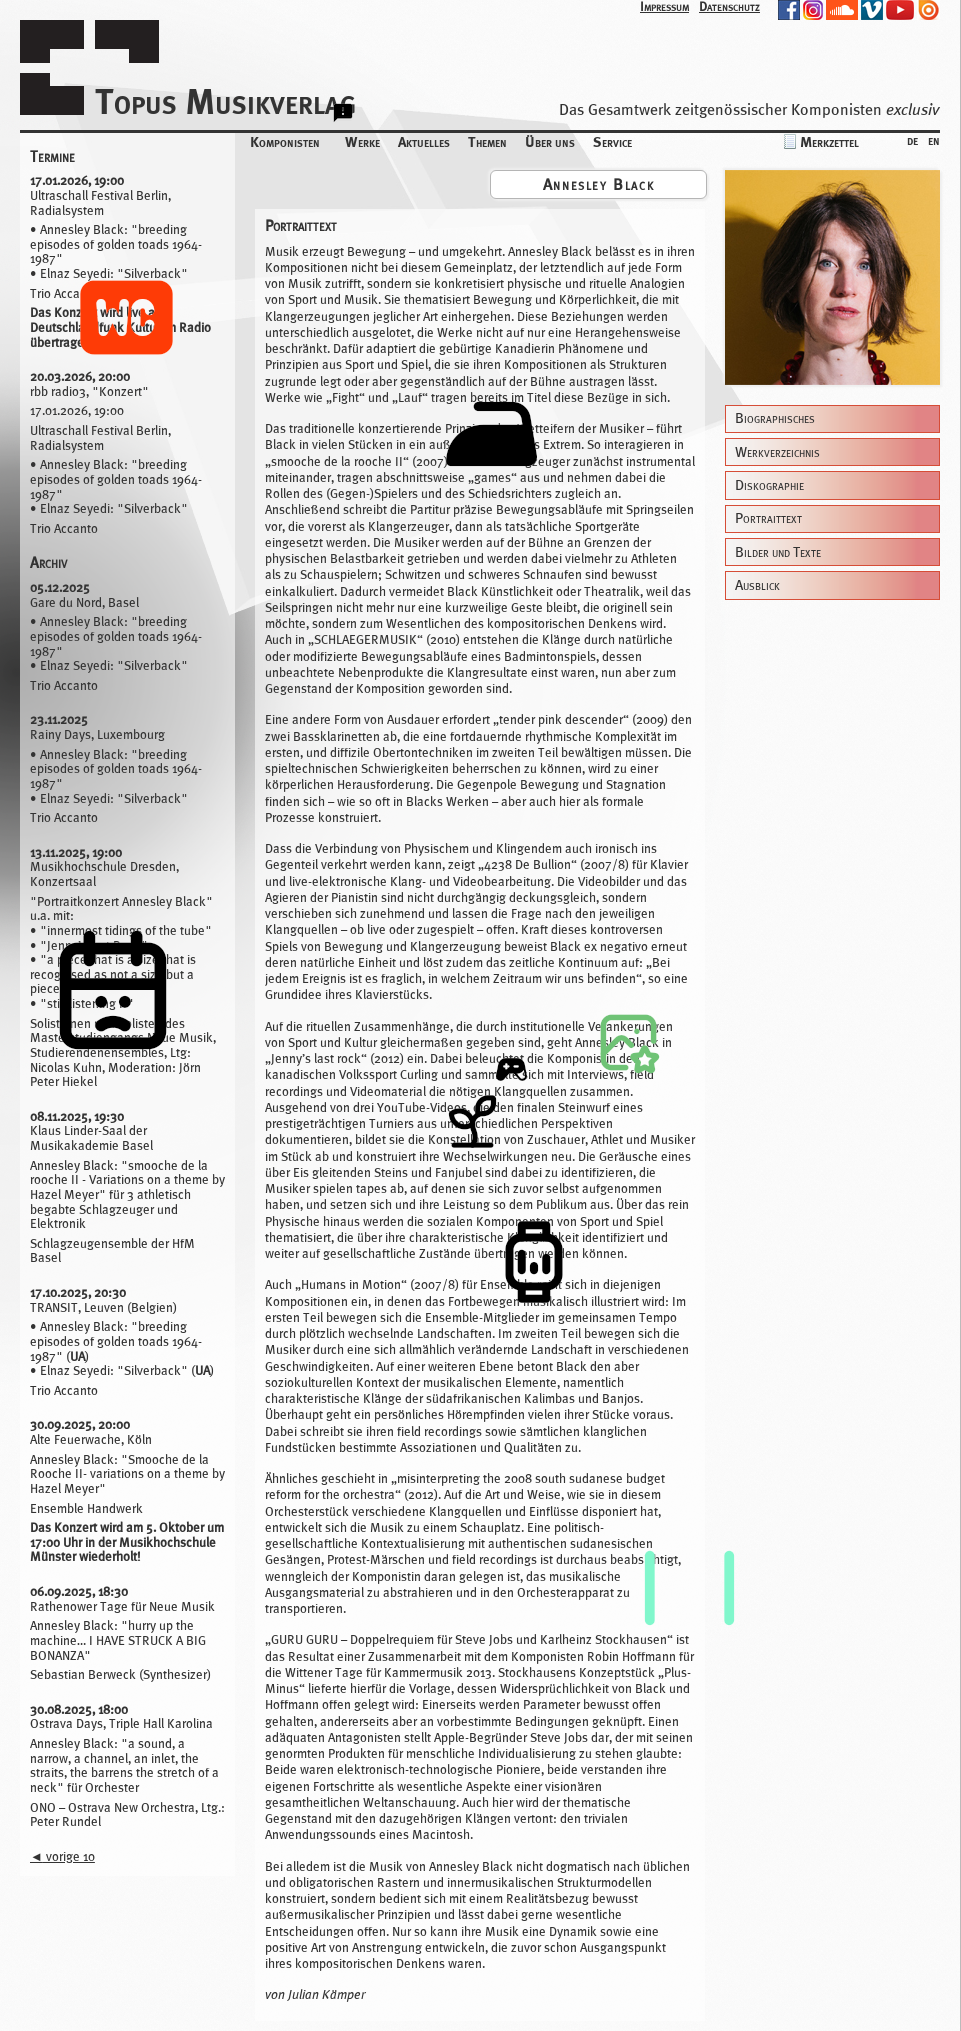 The height and width of the screenshot is (2031, 961). What do you see at coordinates (534, 1262) in the screenshot?
I see `view fitness or health statistics on smartwatch` at bounding box center [534, 1262].